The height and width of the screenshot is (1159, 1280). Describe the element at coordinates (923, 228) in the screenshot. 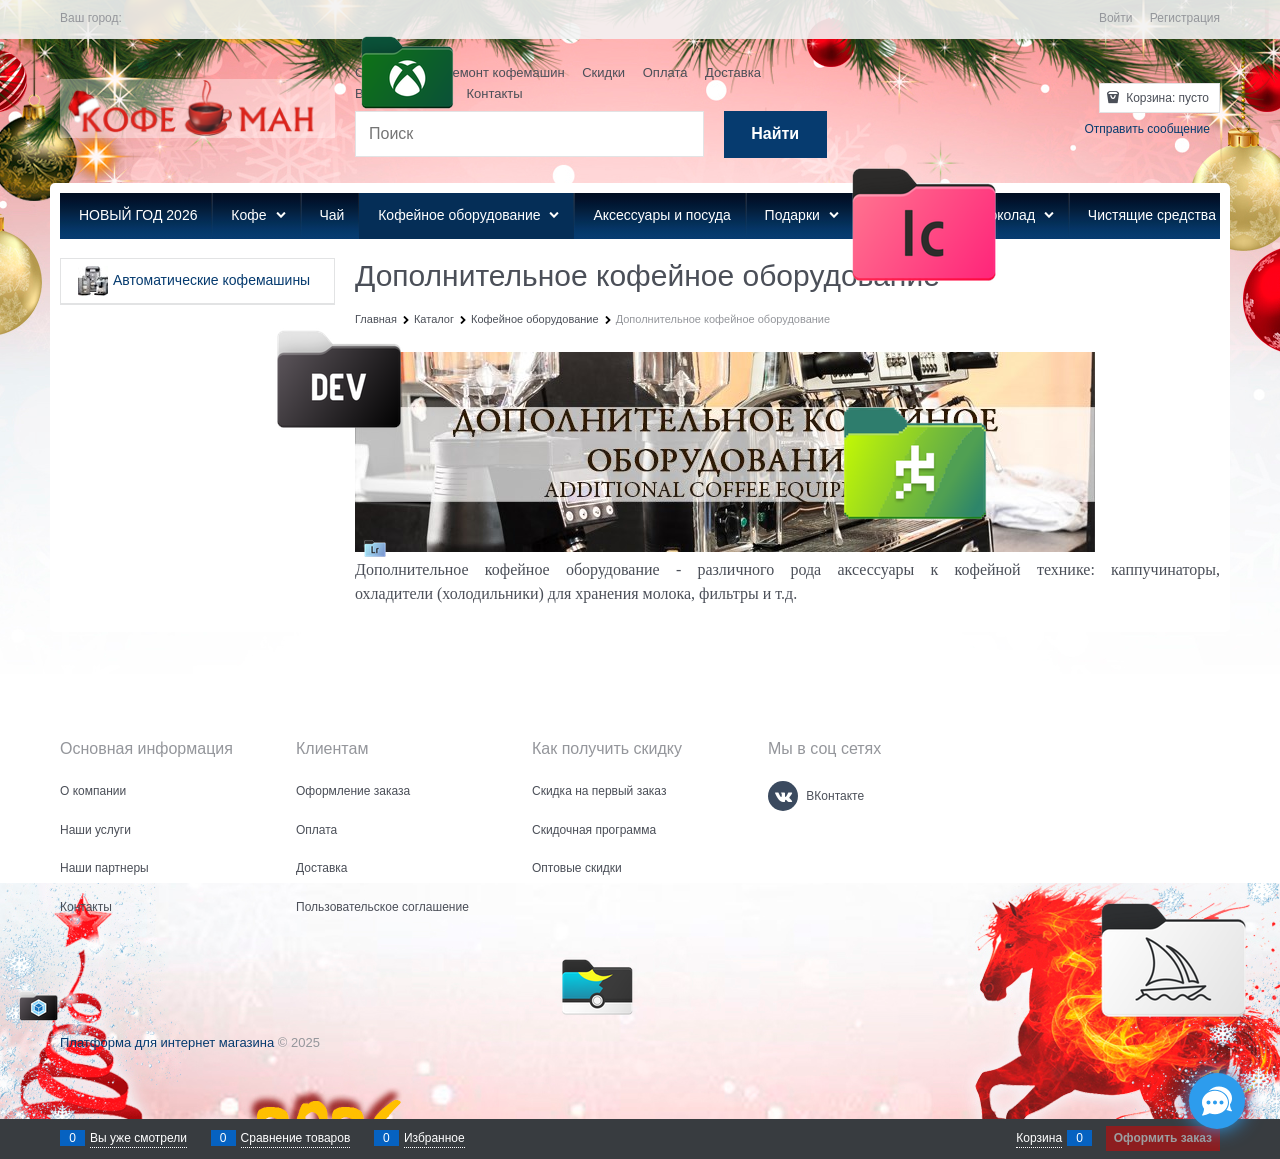

I see `open folder containing Adobe InCopy files` at that location.